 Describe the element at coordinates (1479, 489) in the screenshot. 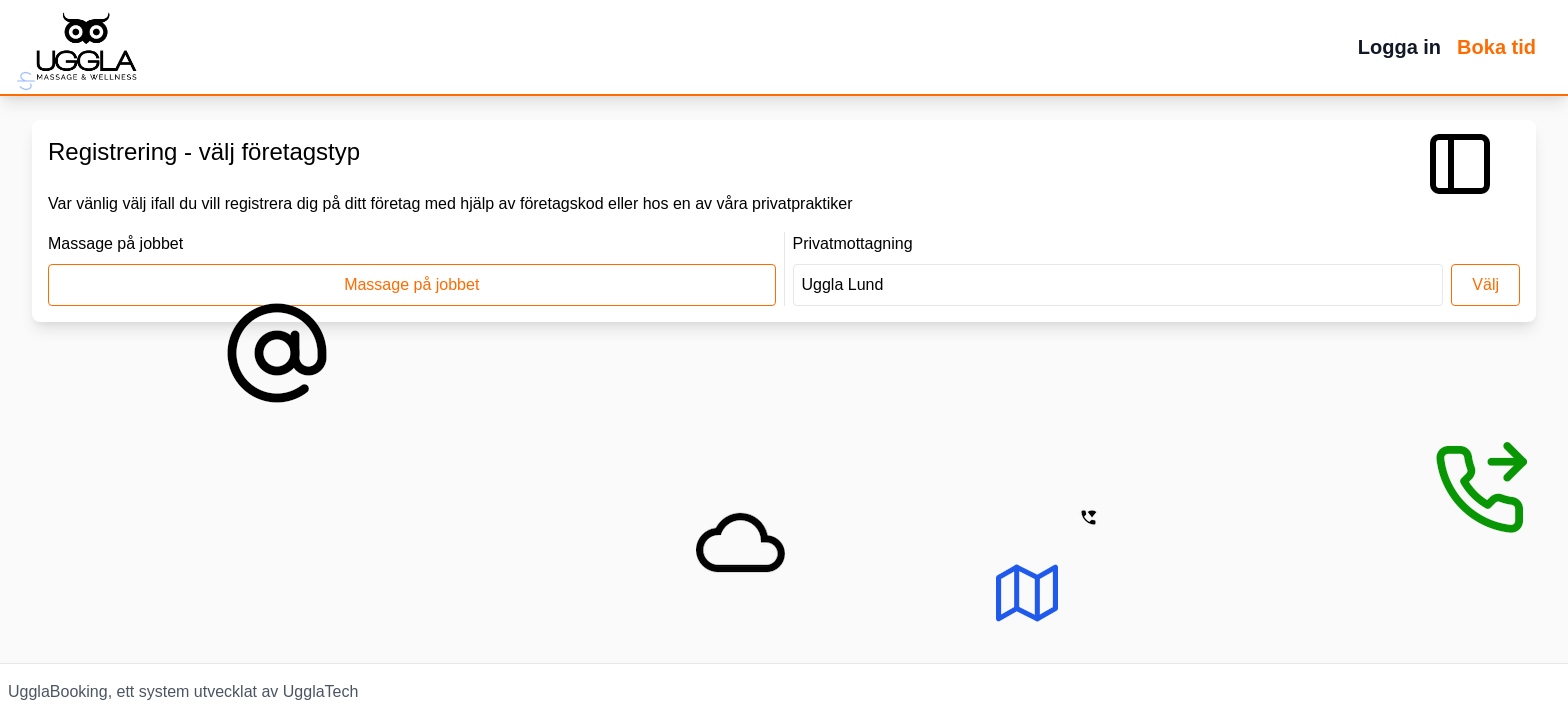

I see `forward an incoming call` at that location.